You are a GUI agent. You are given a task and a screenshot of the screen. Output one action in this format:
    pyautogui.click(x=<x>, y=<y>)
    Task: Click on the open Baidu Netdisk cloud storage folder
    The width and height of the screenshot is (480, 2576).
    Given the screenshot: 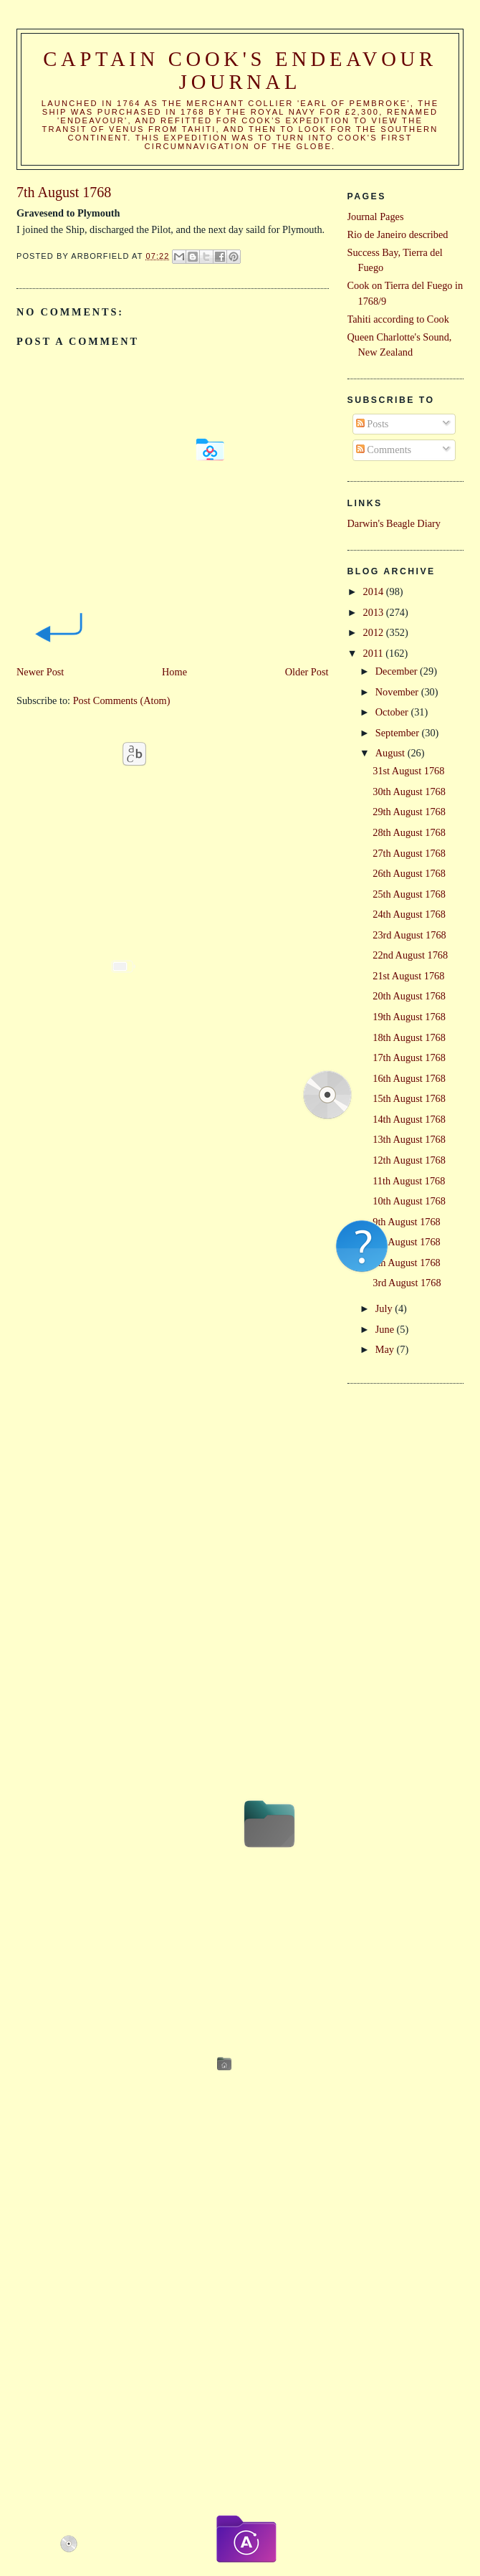 What is the action you would take?
    pyautogui.click(x=210, y=450)
    